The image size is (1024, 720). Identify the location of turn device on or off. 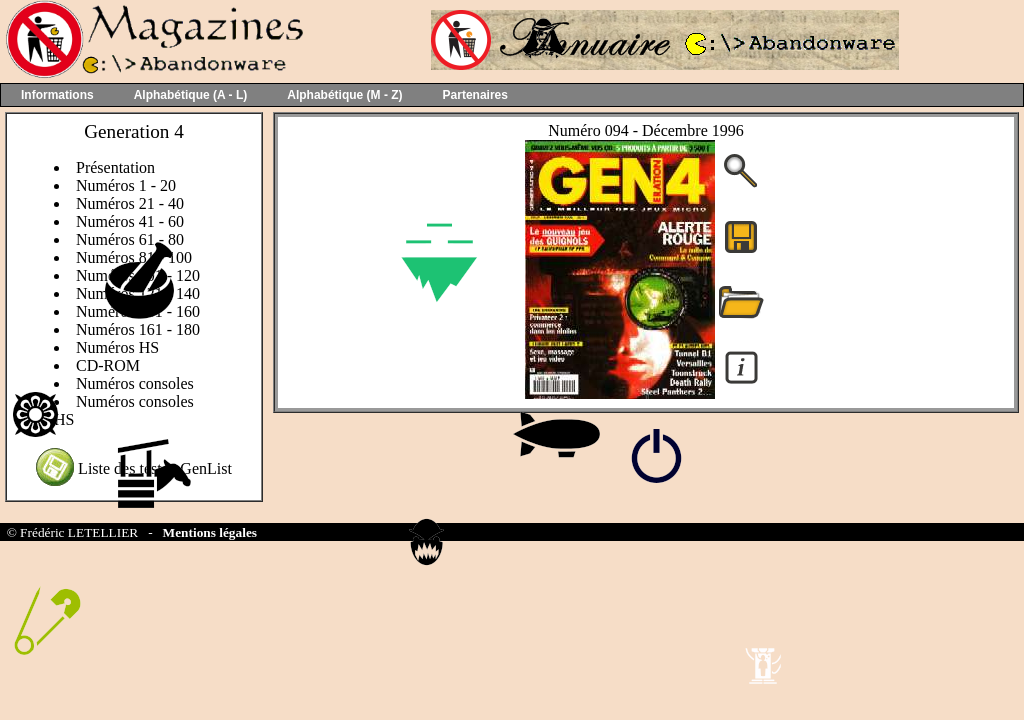
(656, 455).